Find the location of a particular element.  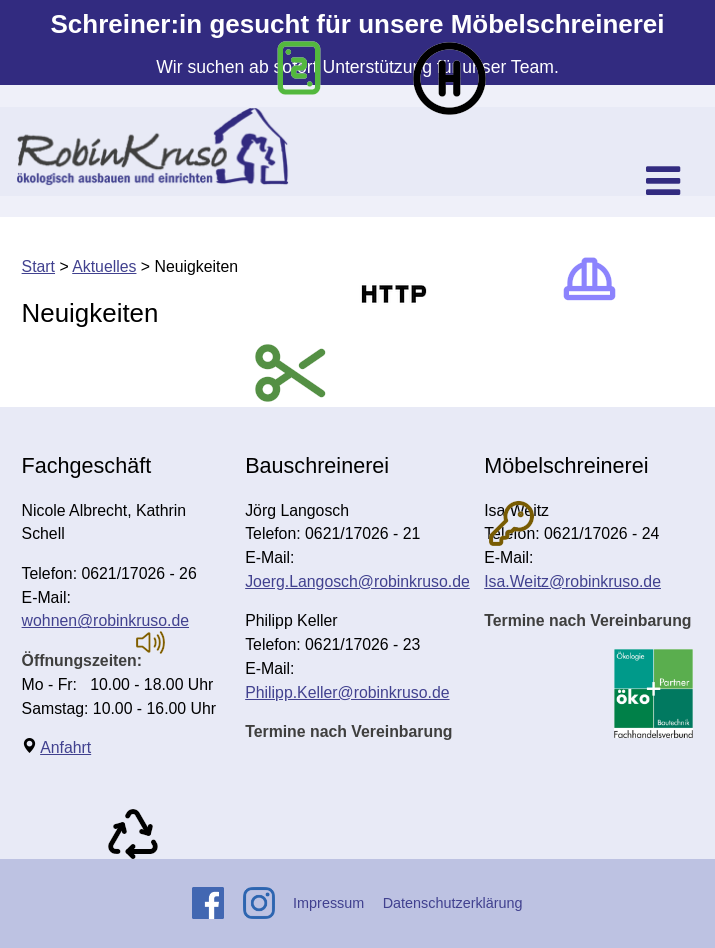

view the 2 of clubs playing card is located at coordinates (299, 68).